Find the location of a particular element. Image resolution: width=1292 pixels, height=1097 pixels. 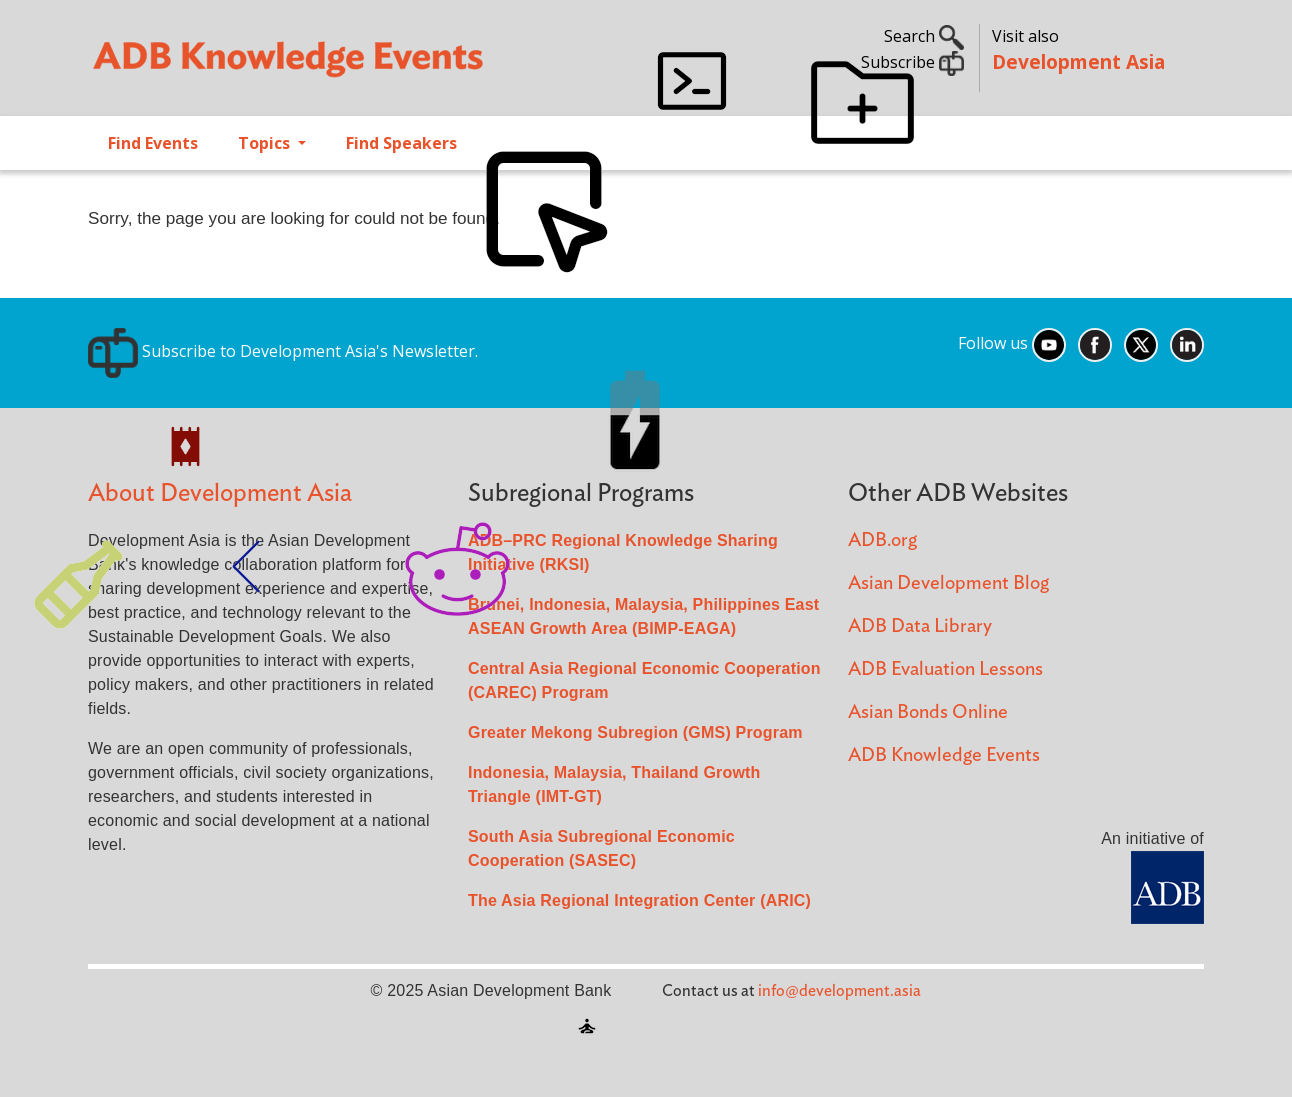

open the Reddit app is located at coordinates (457, 574).